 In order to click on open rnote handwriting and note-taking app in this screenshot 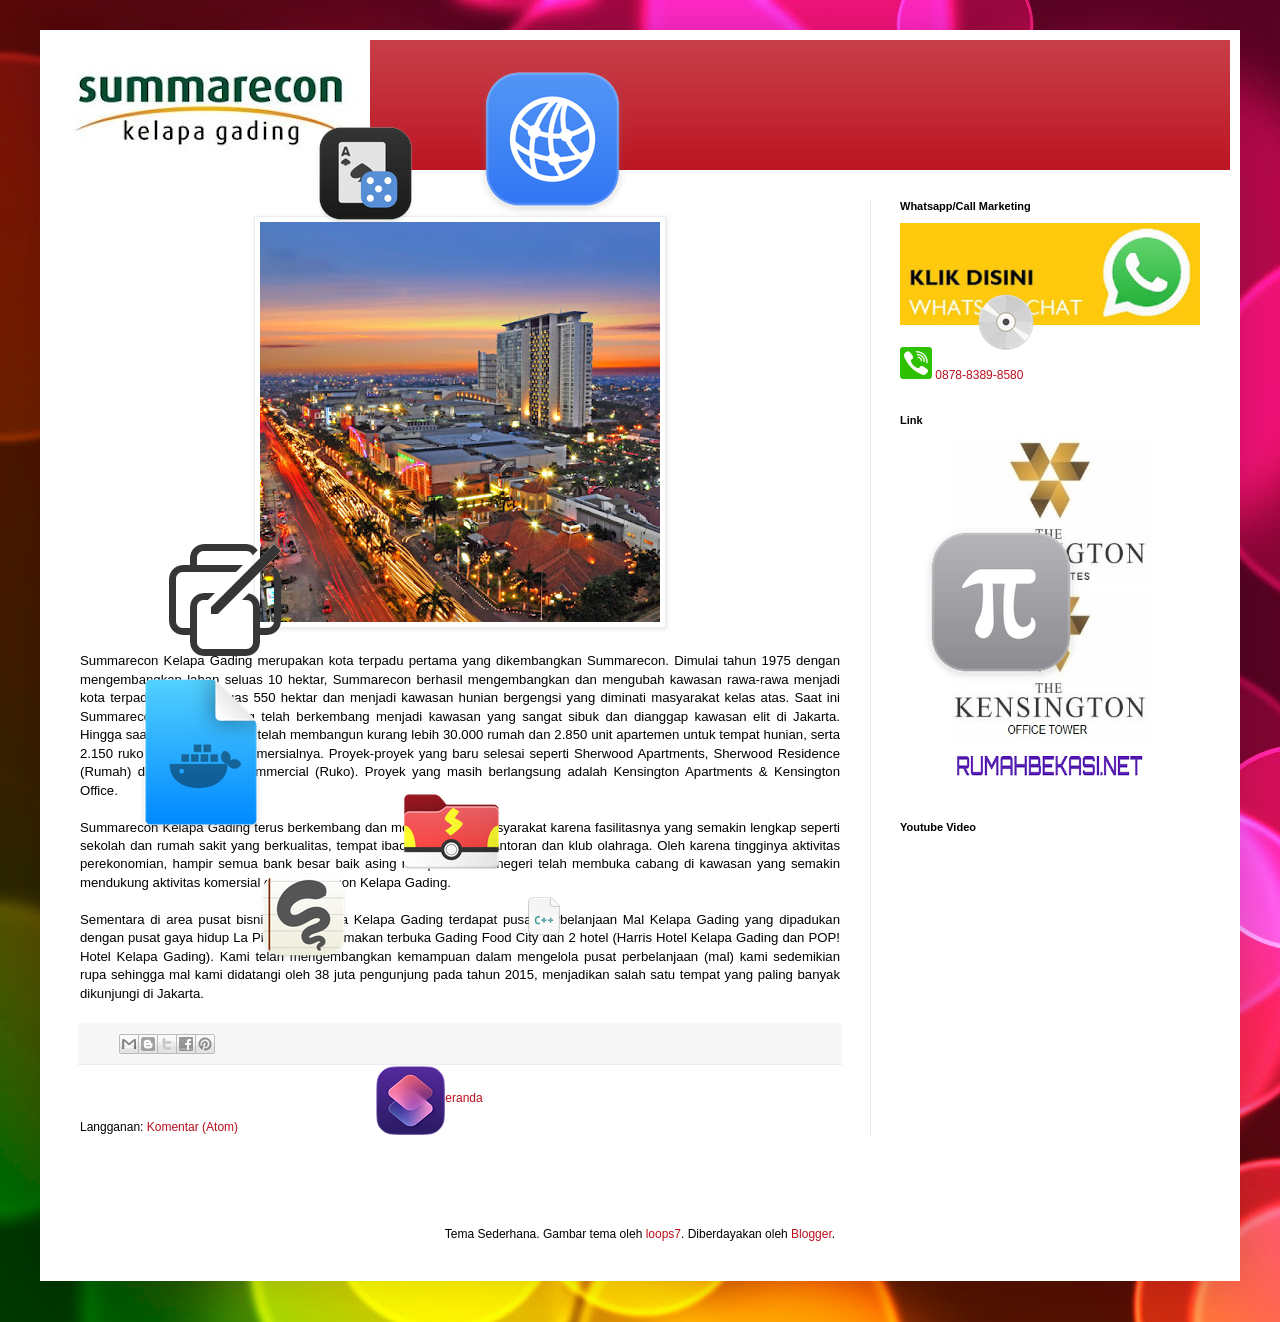, I will do `click(303, 914)`.